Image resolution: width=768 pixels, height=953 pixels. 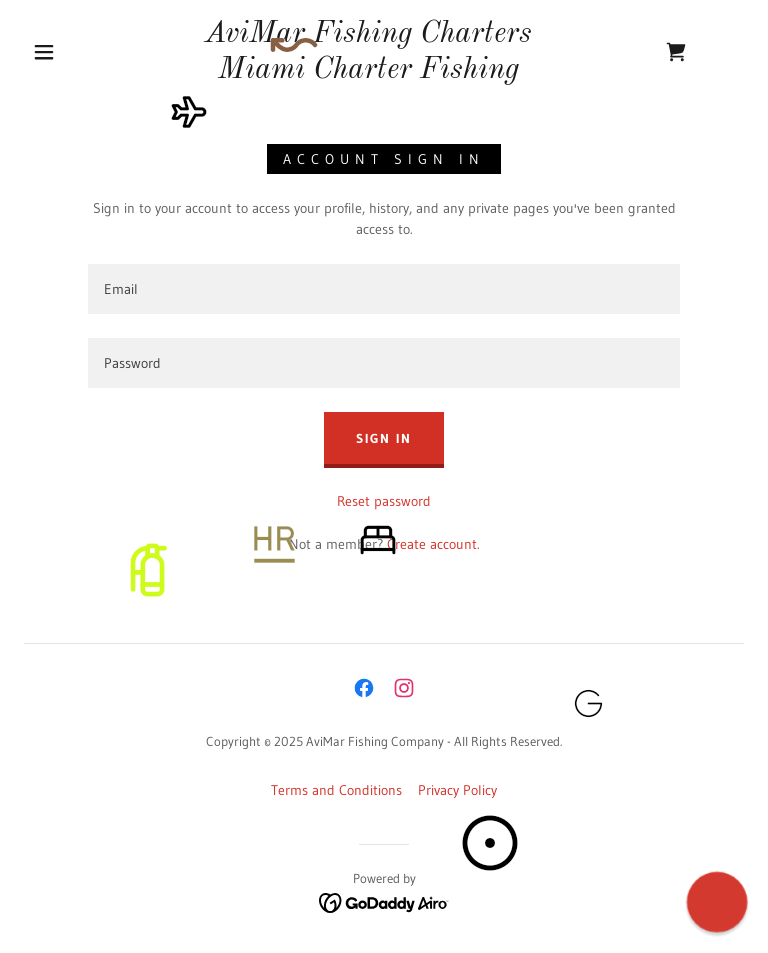 What do you see at coordinates (294, 45) in the screenshot?
I see `undo or revert to previous state` at bounding box center [294, 45].